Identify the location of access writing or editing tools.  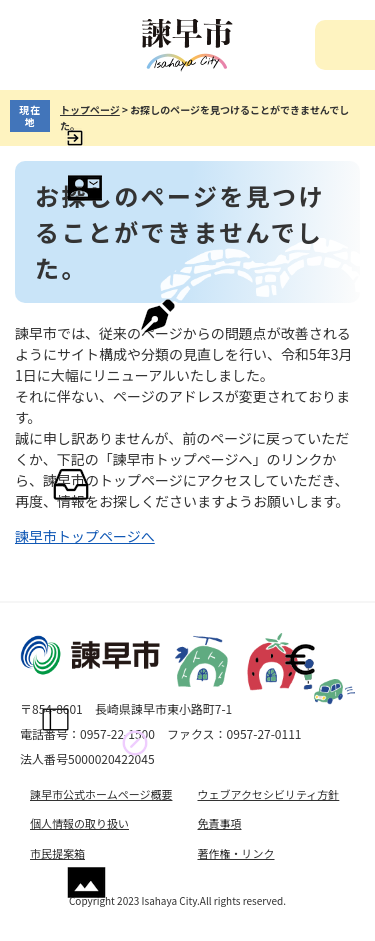
(158, 316).